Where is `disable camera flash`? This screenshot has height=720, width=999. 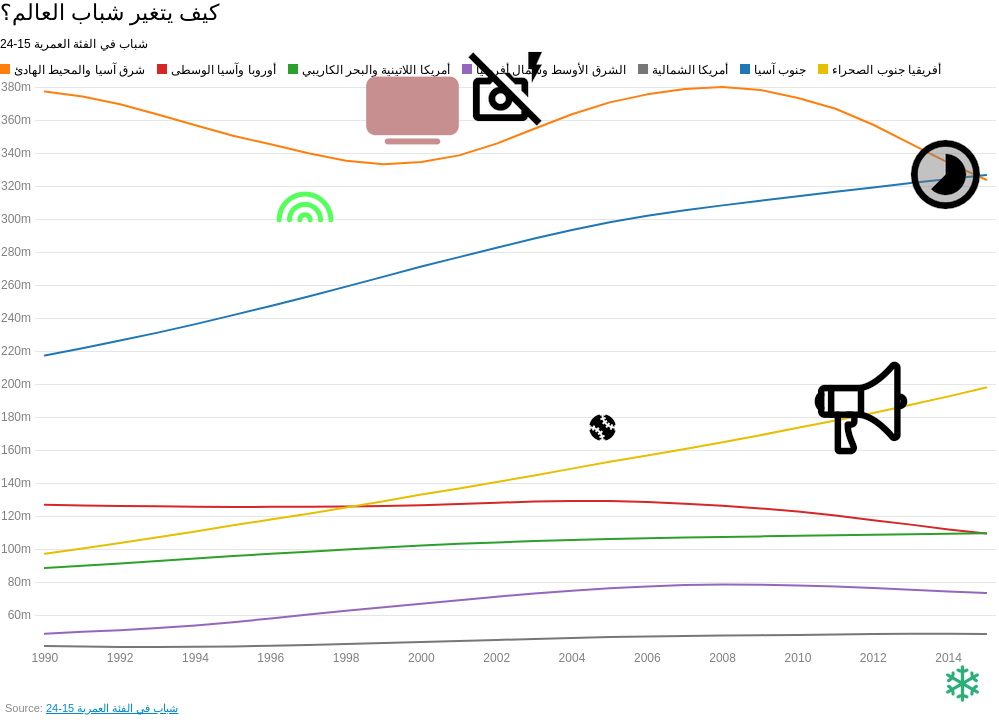 disable camera flash is located at coordinates (507, 86).